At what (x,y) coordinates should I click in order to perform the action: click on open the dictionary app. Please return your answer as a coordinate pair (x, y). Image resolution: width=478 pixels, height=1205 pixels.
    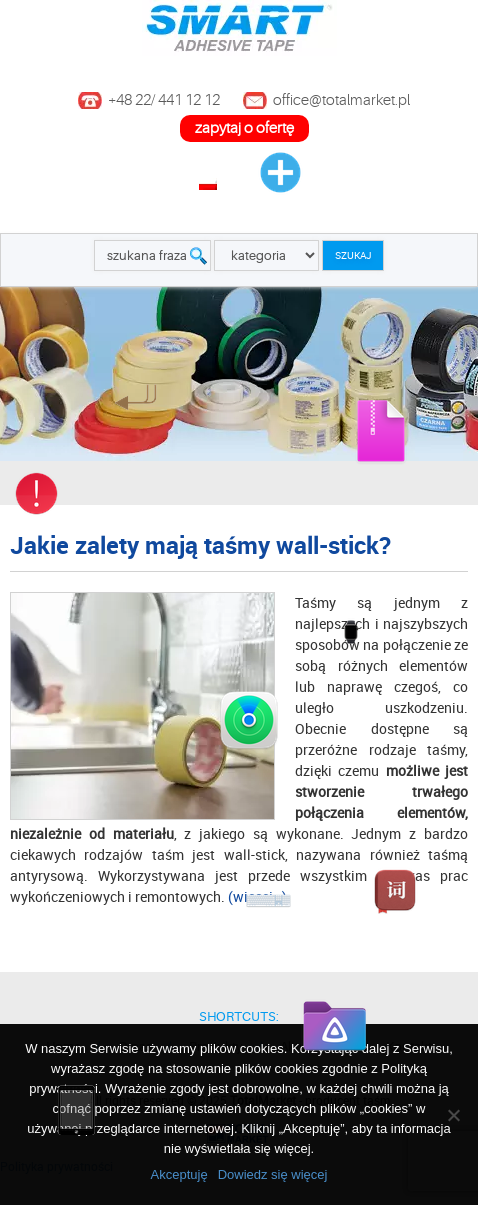
    Looking at the image, I should click on (395, 890).